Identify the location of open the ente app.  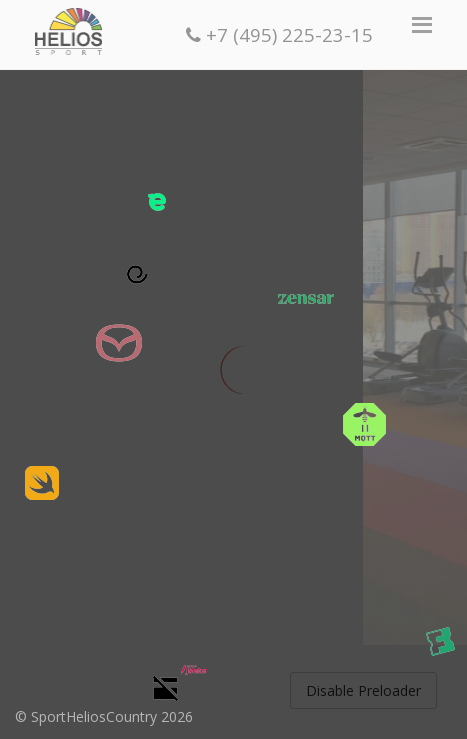
(157, 202).